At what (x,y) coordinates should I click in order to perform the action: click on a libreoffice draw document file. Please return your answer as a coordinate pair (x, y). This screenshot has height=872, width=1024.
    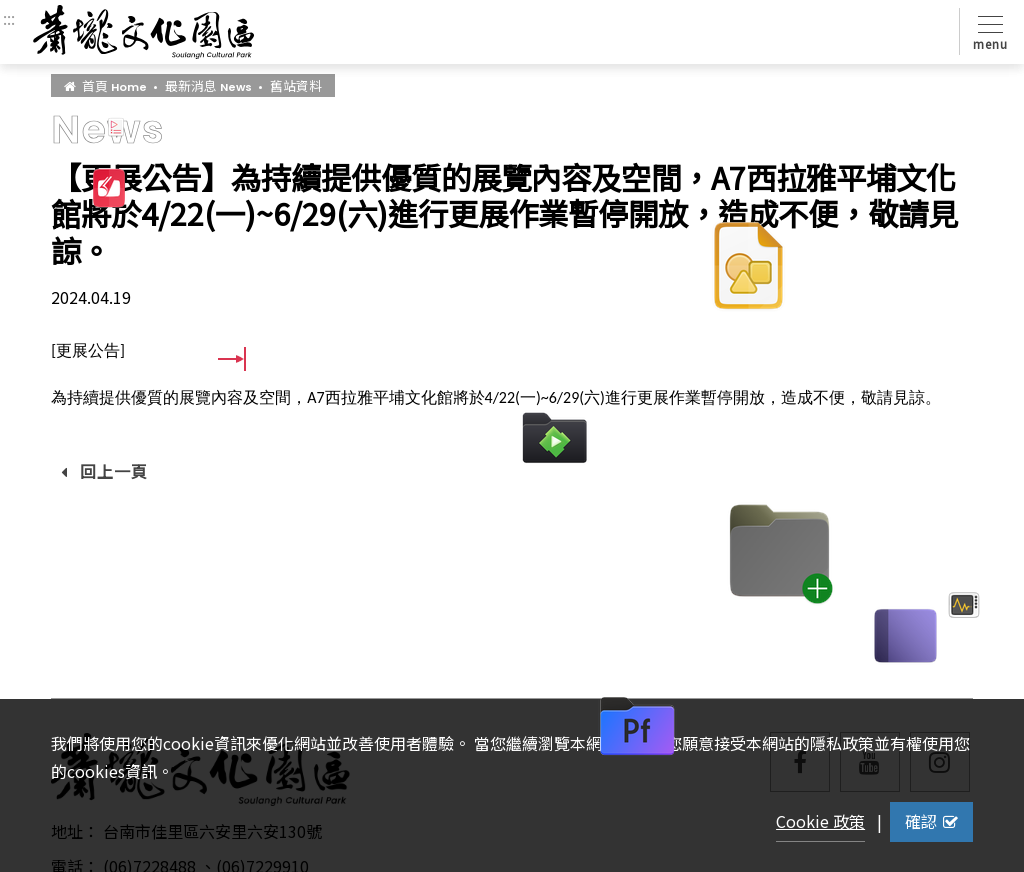
    Looking at the image, I should click on (748, 265).